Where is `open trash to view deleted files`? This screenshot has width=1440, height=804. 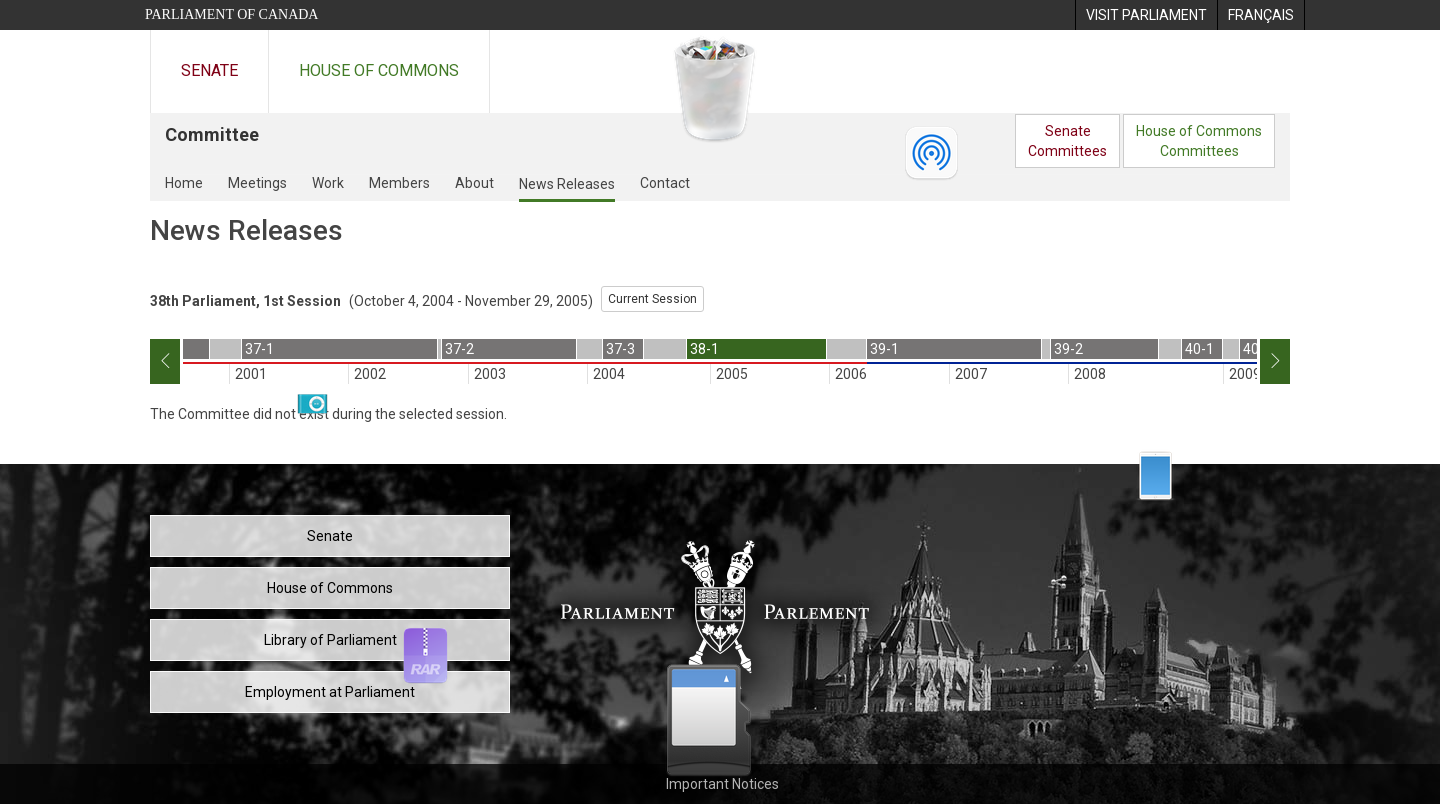 open trash to view deleted files is located at coordinates (715, 90).